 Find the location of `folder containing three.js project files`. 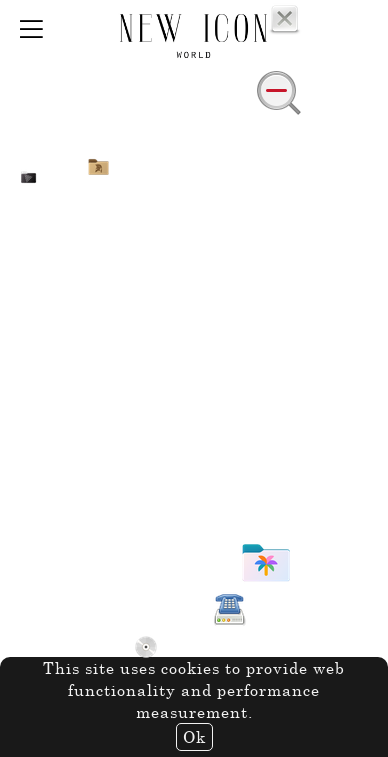

folder containing three.js project files is located at coordinates (28, 177).